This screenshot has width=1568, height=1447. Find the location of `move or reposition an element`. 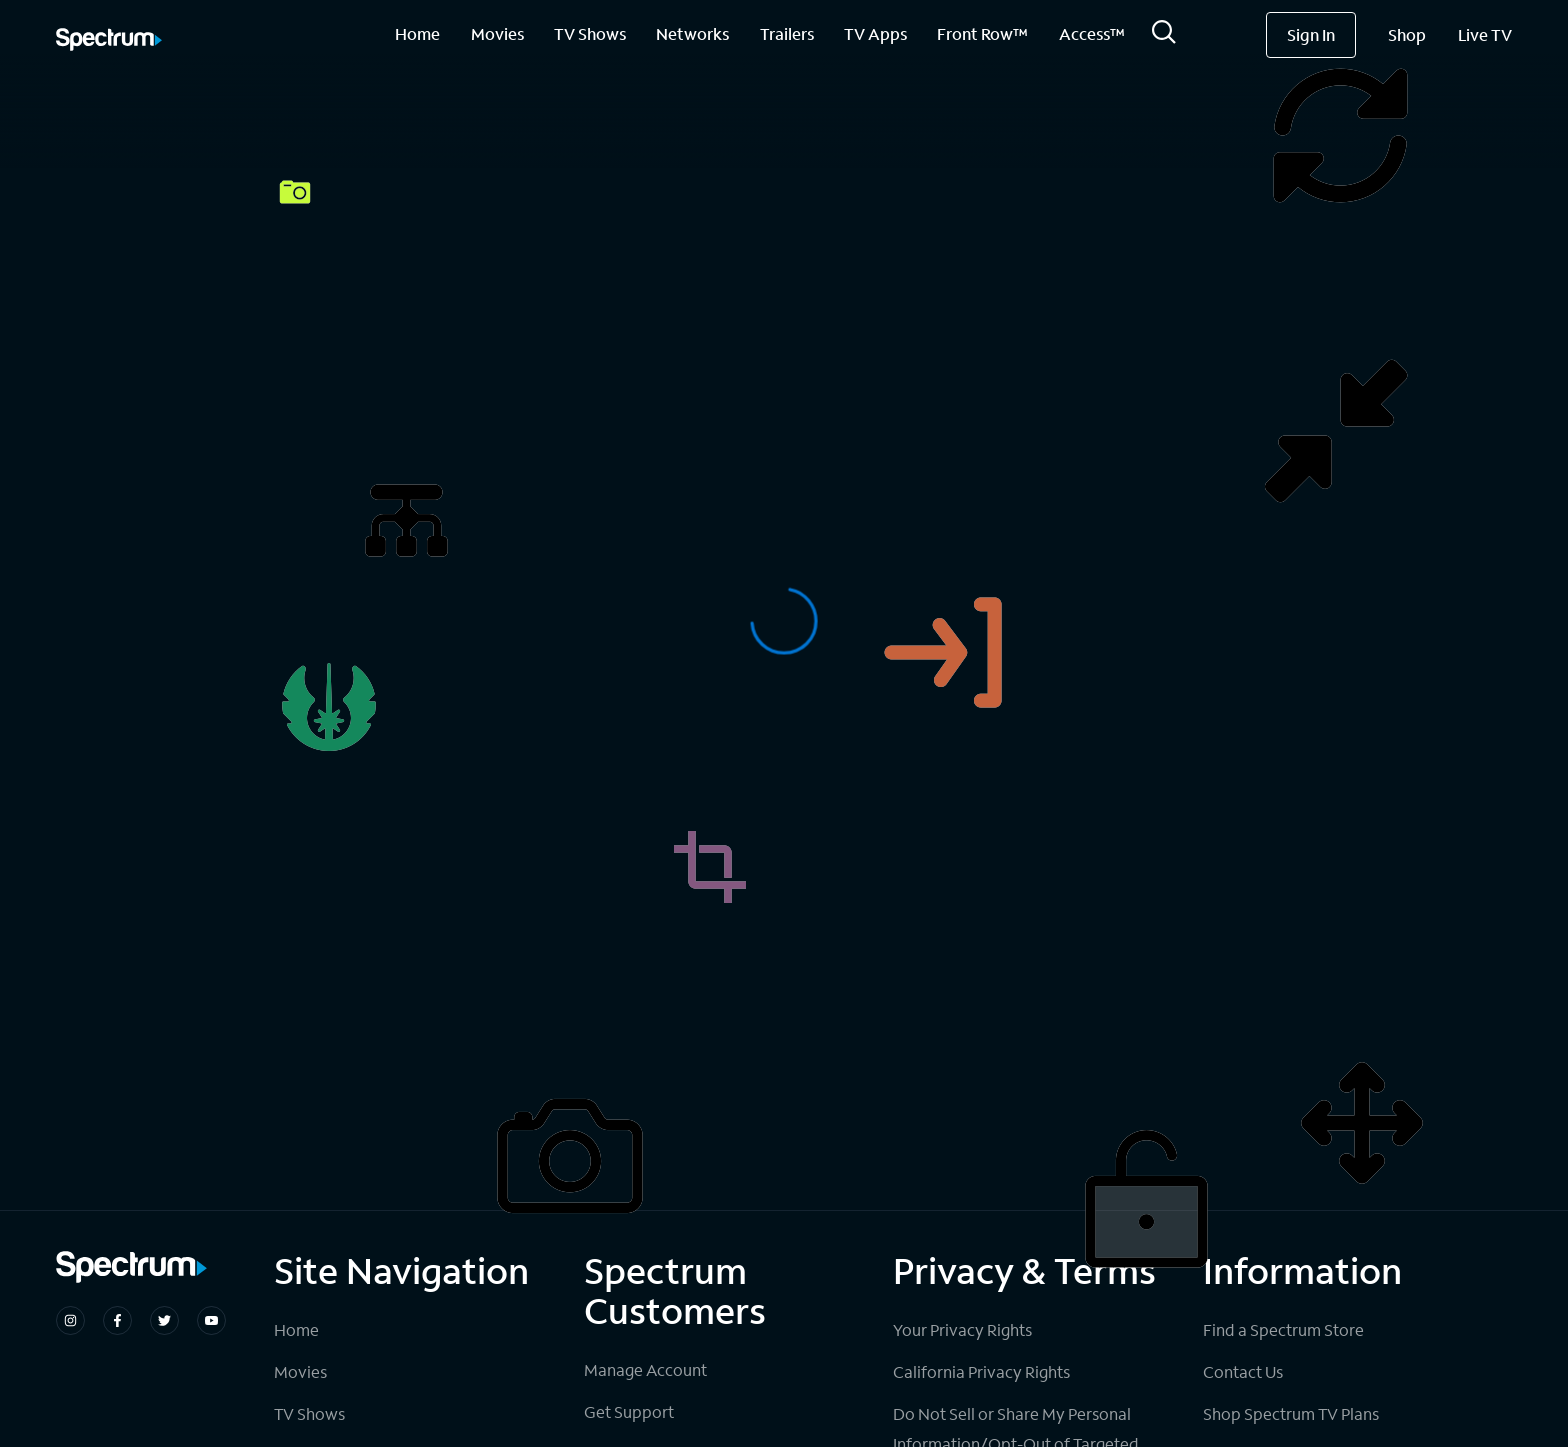

move or reposition an element is located at coordinates (1362, 1123).